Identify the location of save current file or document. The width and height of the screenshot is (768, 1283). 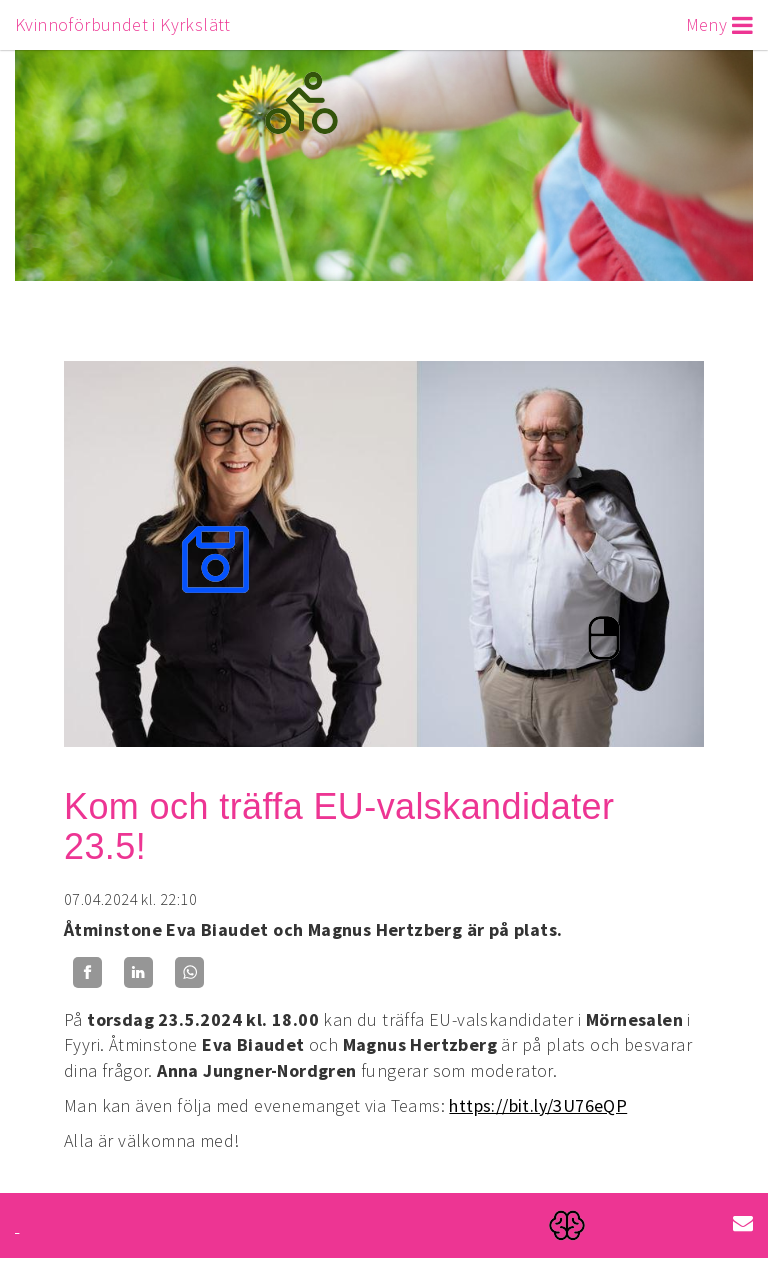
(215, 559).